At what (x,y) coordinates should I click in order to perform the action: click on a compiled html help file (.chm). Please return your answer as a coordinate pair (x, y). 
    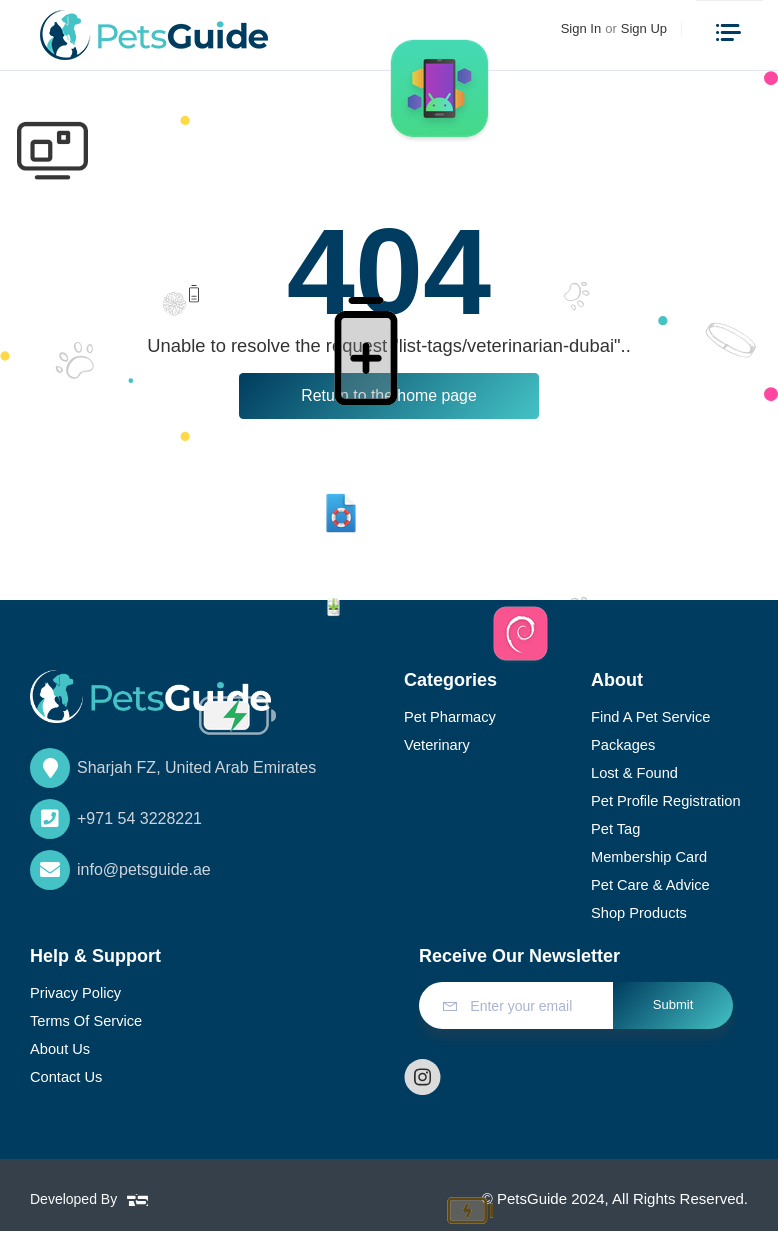
    Looking at the image, I should click on (341, 513).